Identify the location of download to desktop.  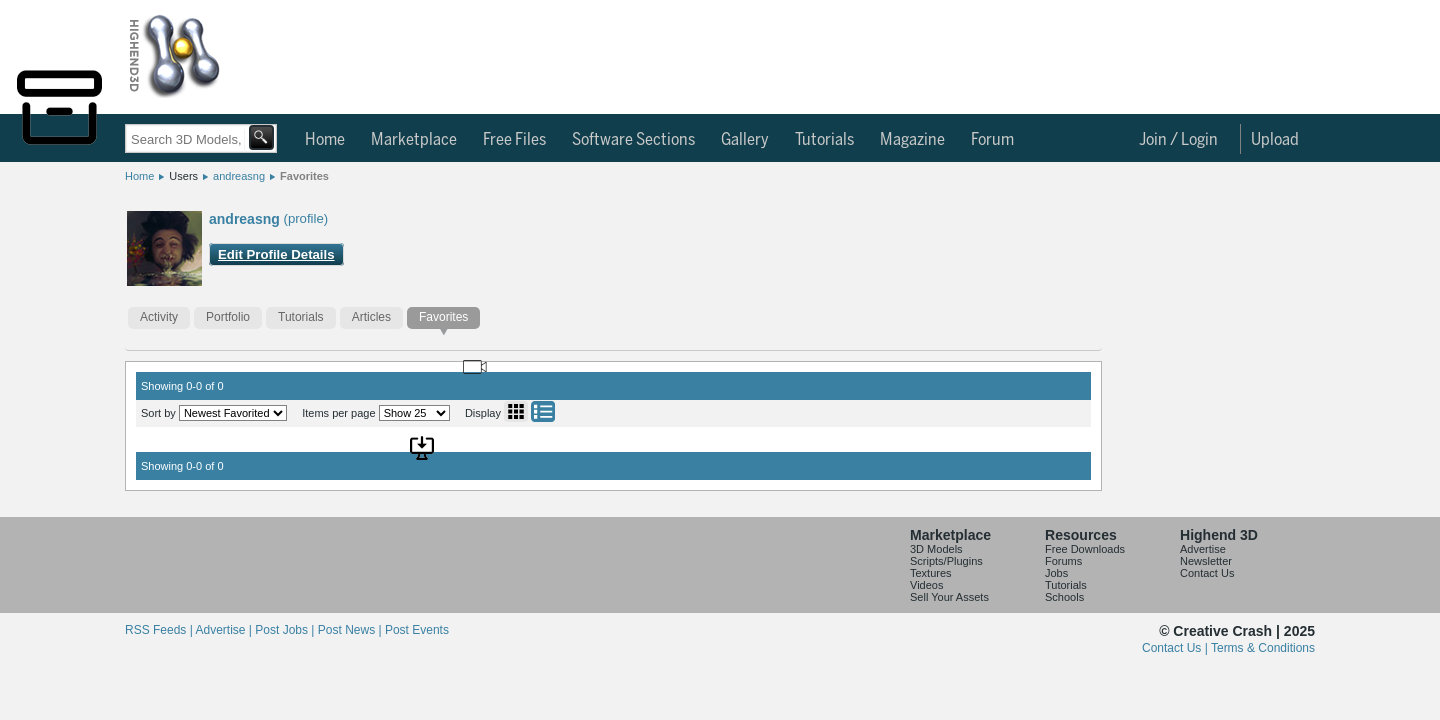
(422, 448).